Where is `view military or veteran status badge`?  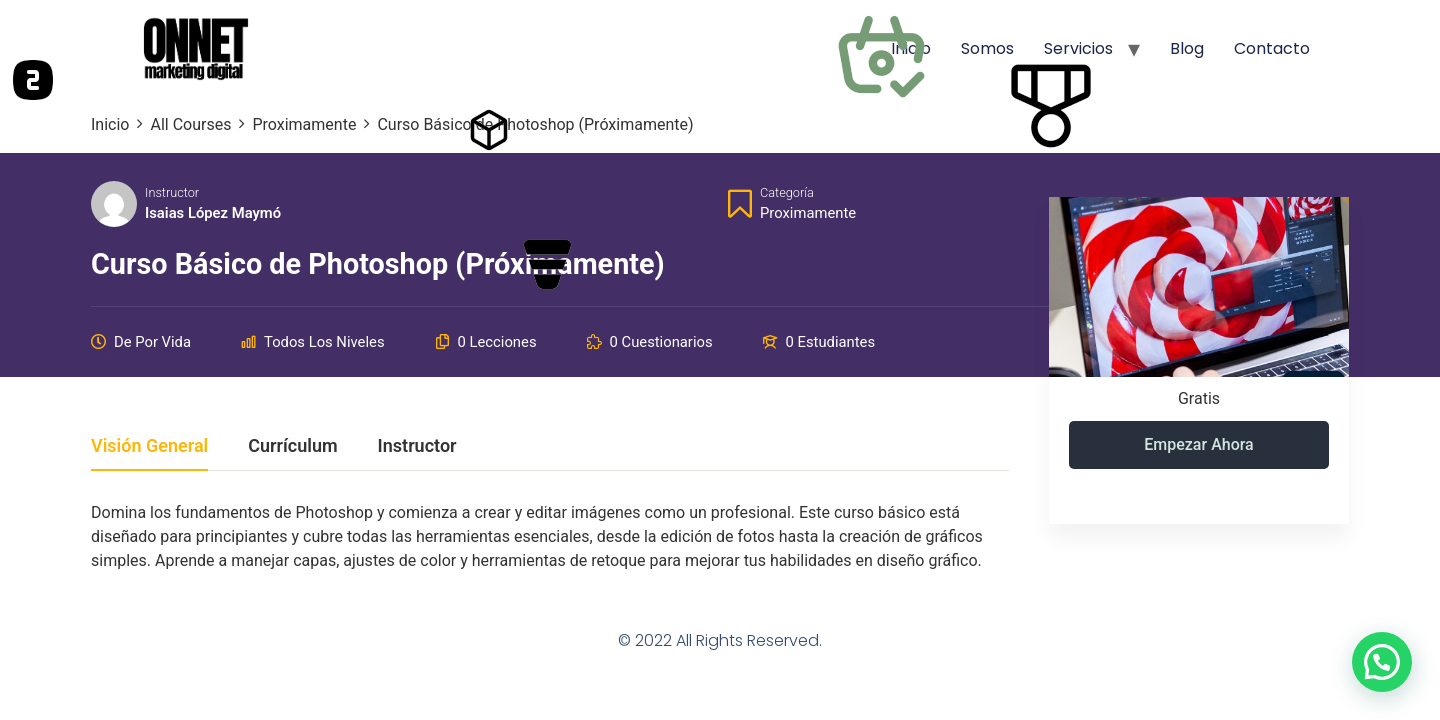 view military or veteran status badge is located at coordinates (1051, 101).